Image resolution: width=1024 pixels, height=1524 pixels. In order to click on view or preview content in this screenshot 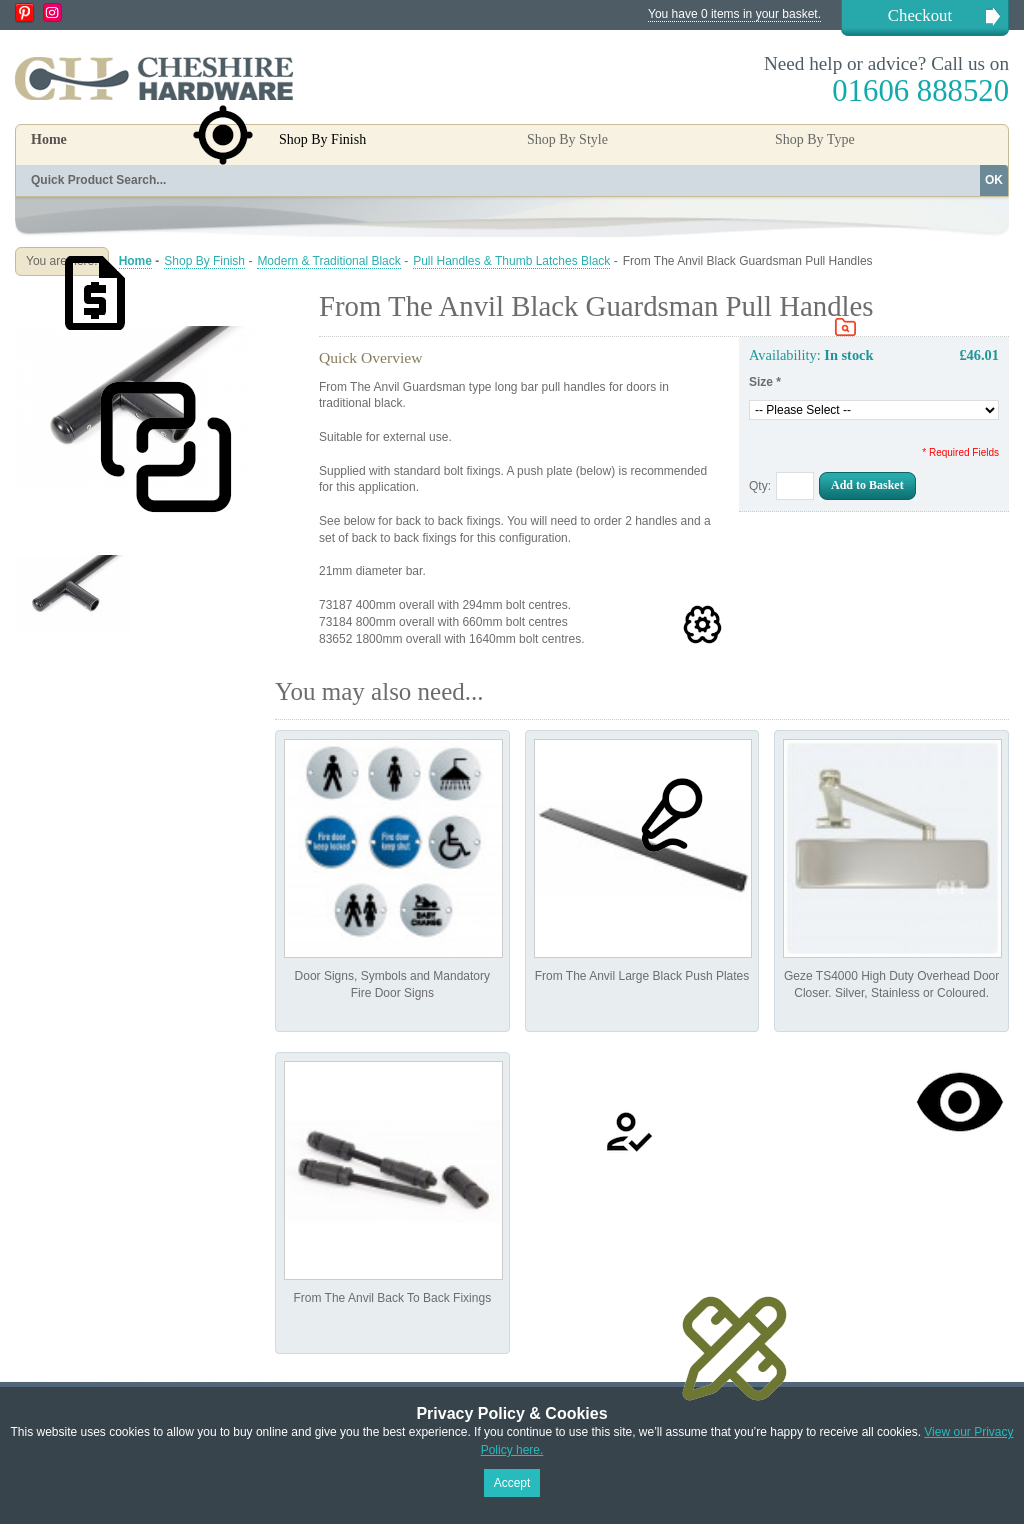, I will do `click(960, 1102)`.